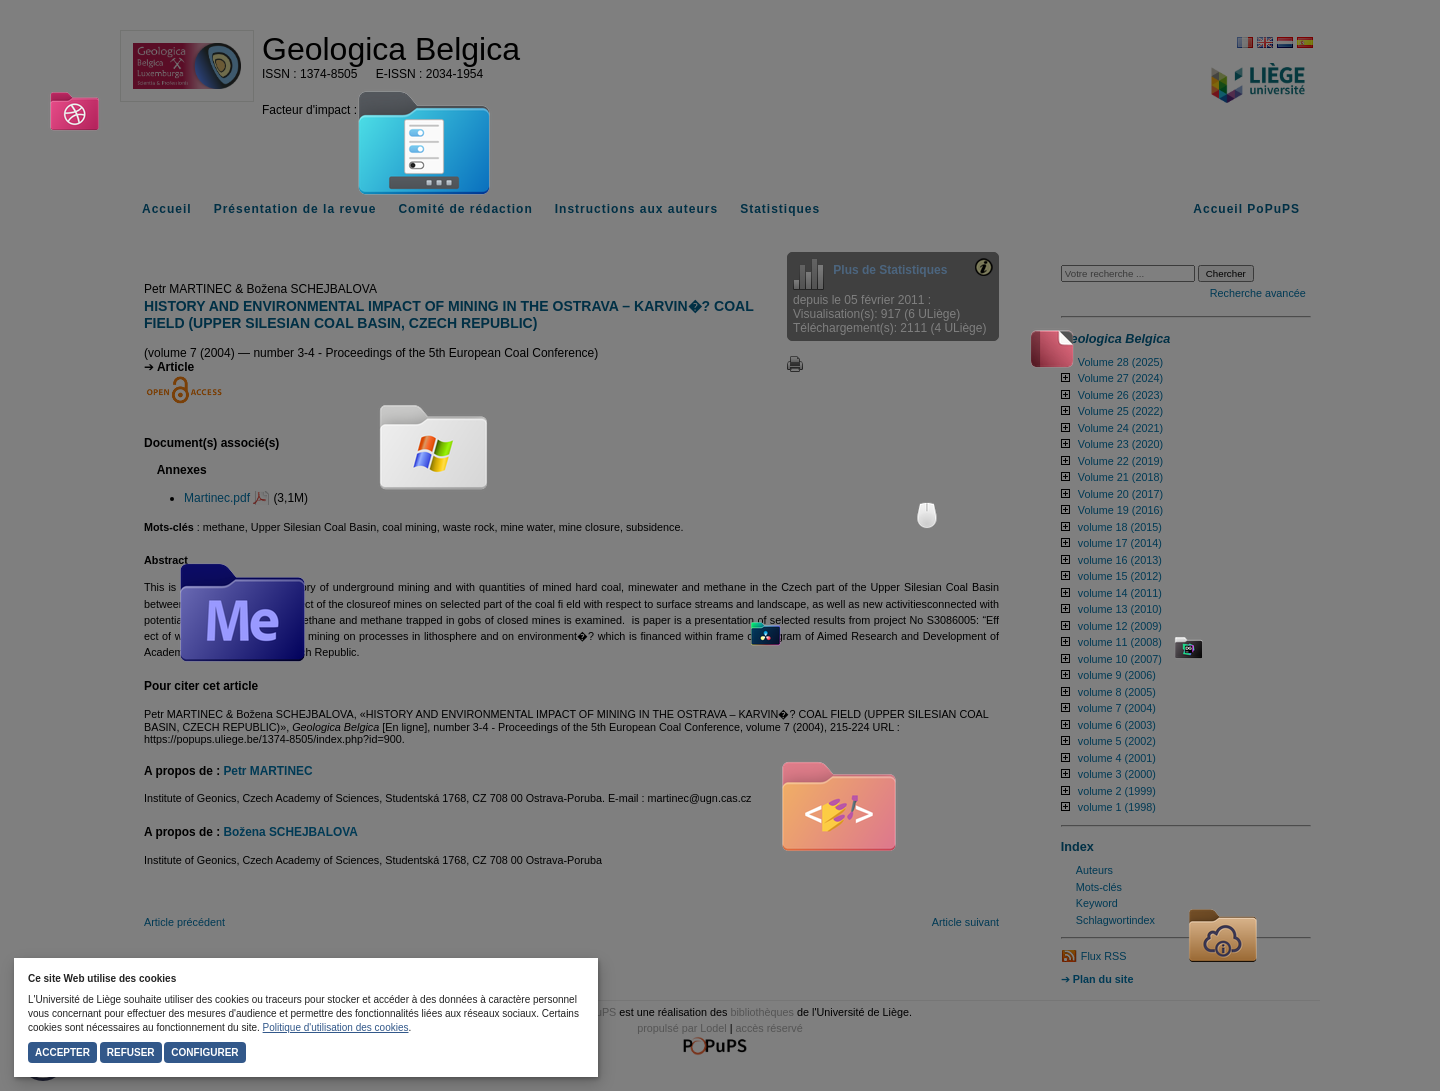  Describe the element at coordinates (242, 616) in the screenshot. I see `open adobe media encoder project folder` at that location.